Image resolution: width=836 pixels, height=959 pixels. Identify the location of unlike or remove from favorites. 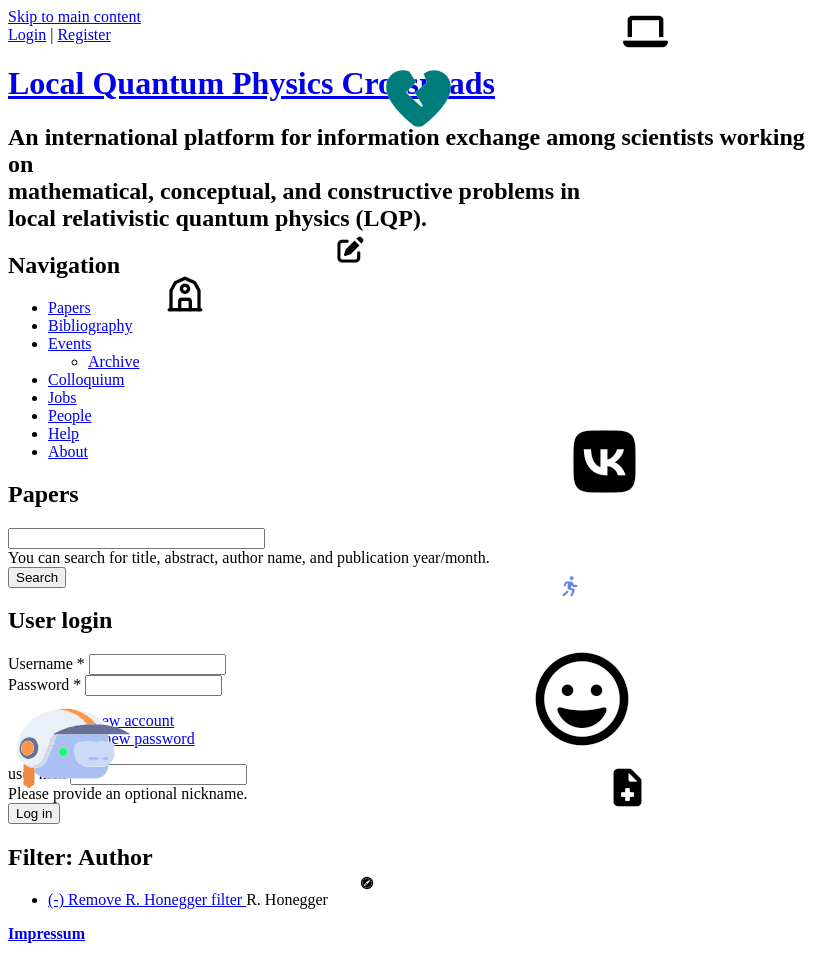
(418, 98).